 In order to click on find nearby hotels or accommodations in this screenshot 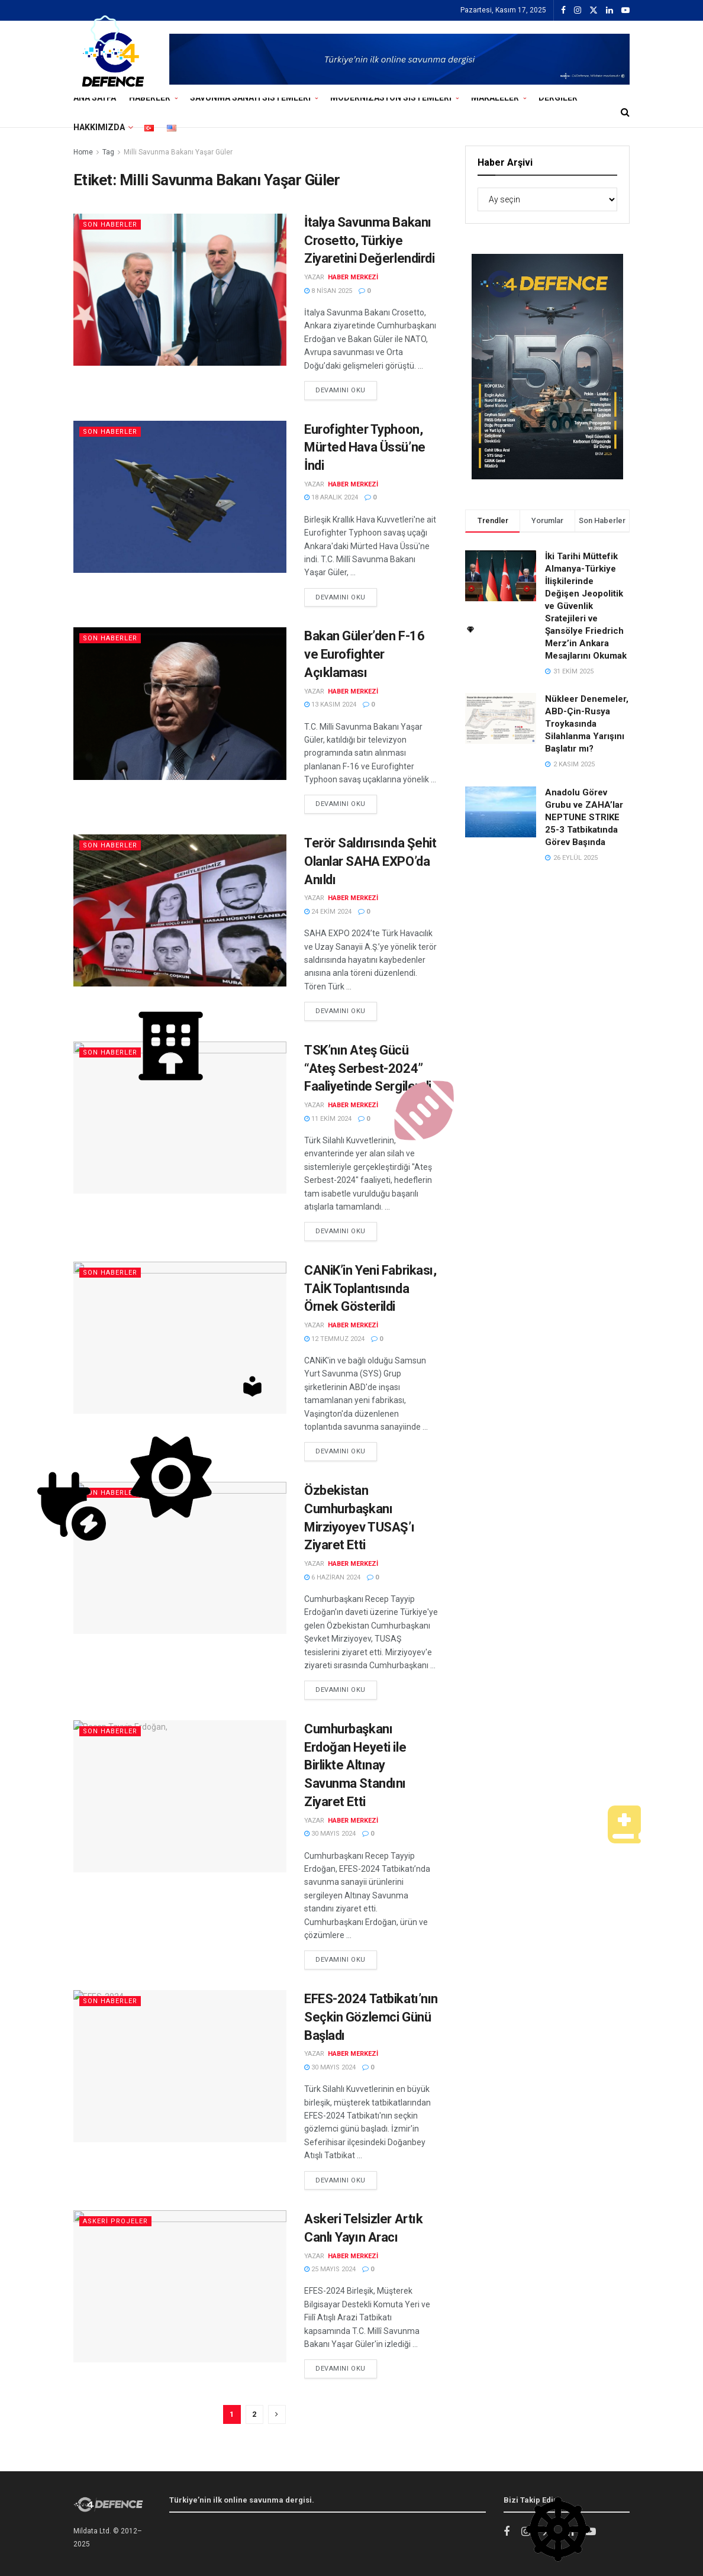, I will do `click(170, 1046)`.